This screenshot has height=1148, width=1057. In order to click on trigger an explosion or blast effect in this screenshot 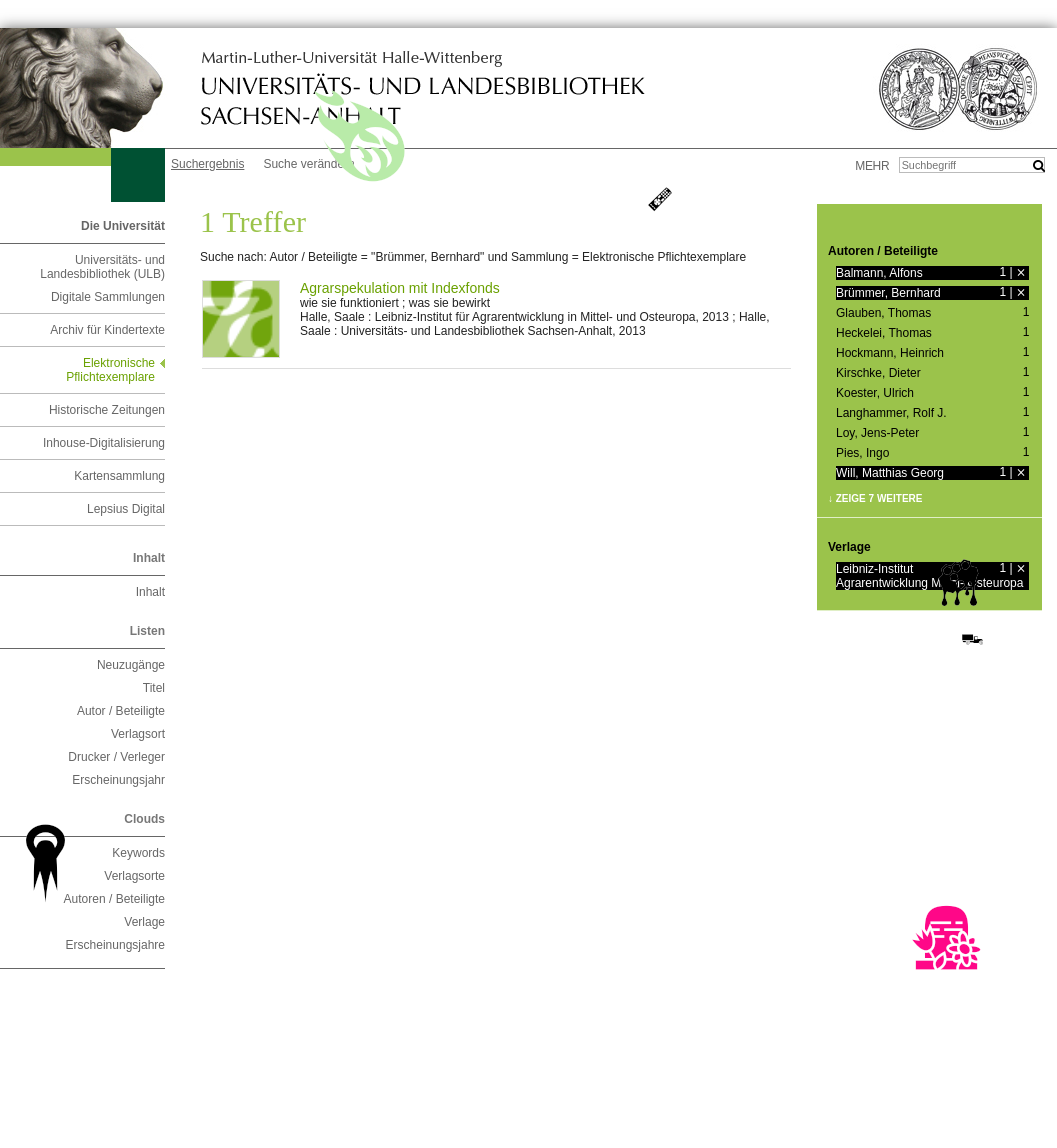, I will do `click(45, 863)`.